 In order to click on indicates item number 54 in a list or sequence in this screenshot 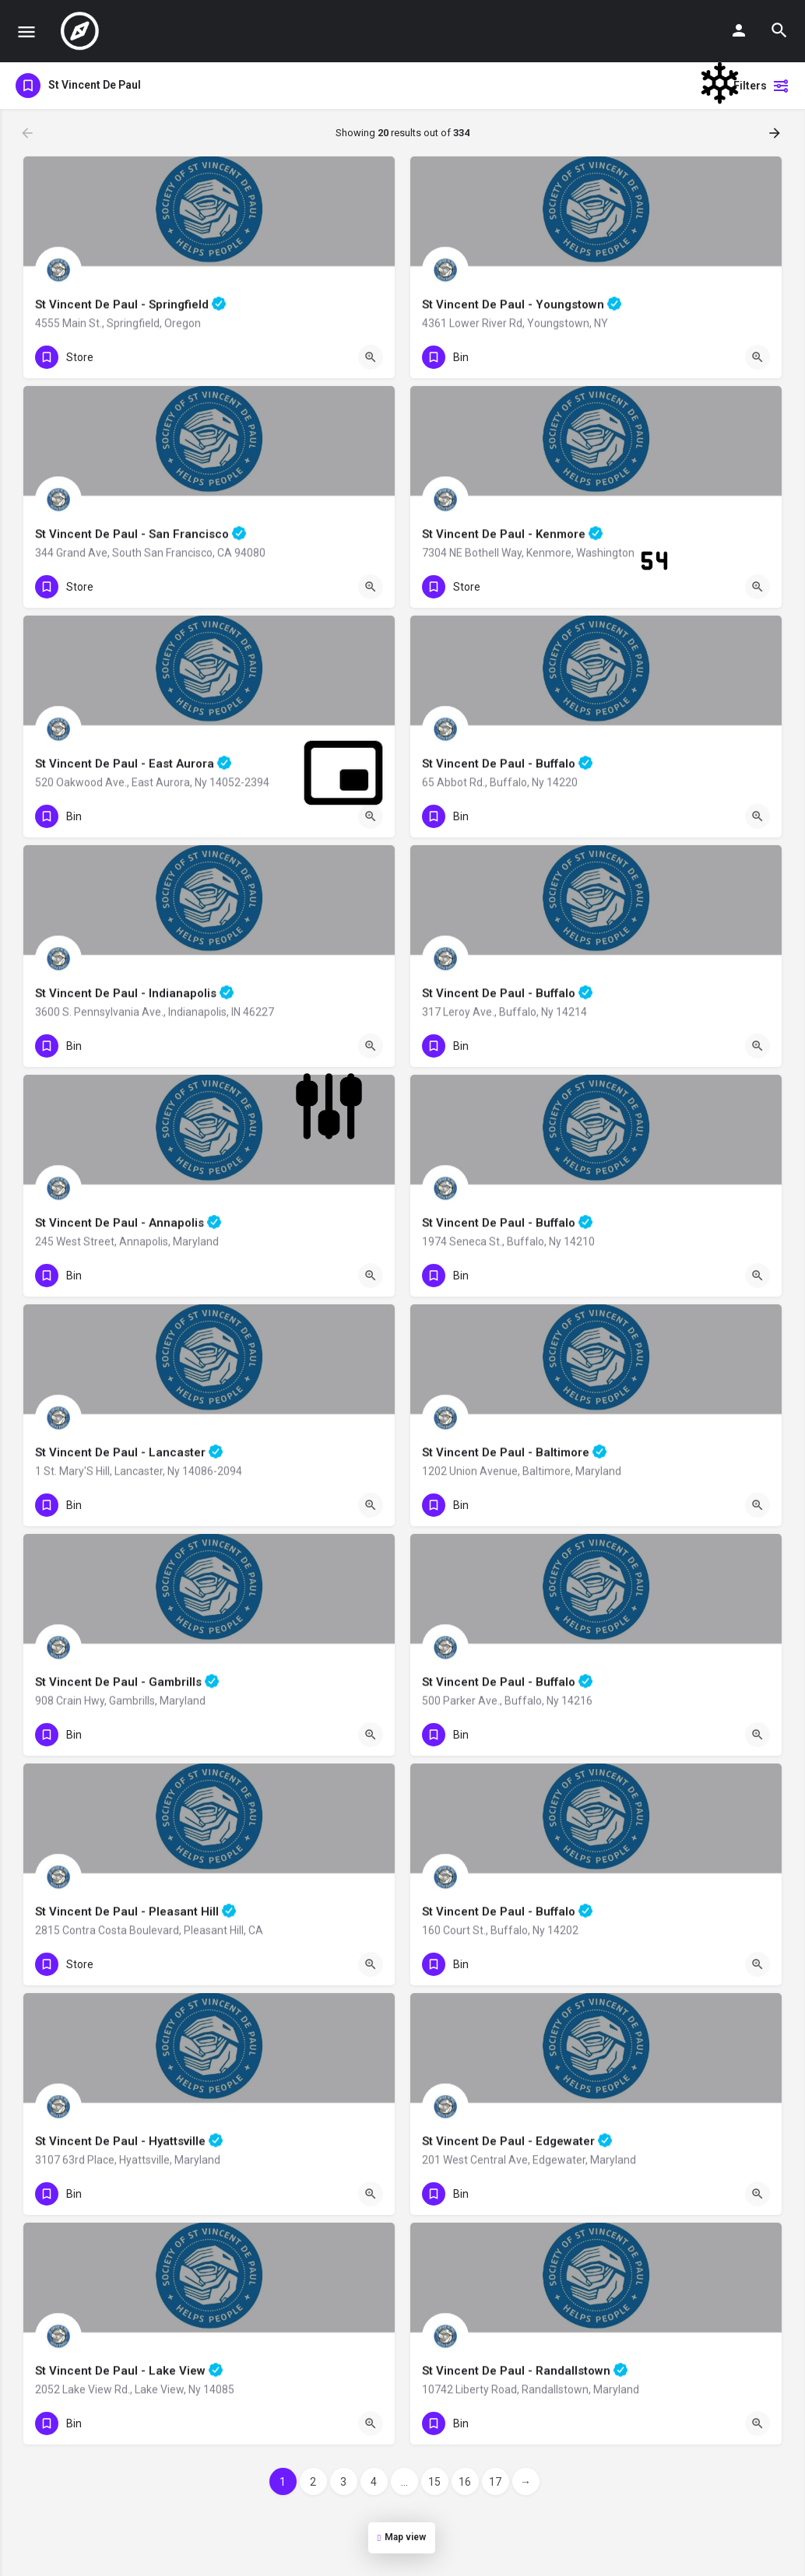, I will do `click(654, 560)`.